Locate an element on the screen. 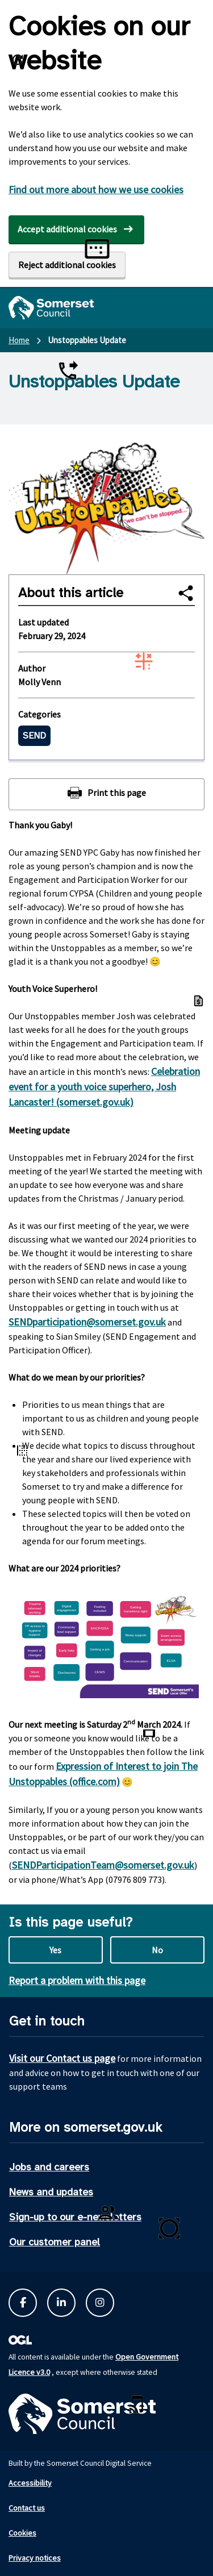  tap to connect to a nearby device is located at coordinates (137, 2404).